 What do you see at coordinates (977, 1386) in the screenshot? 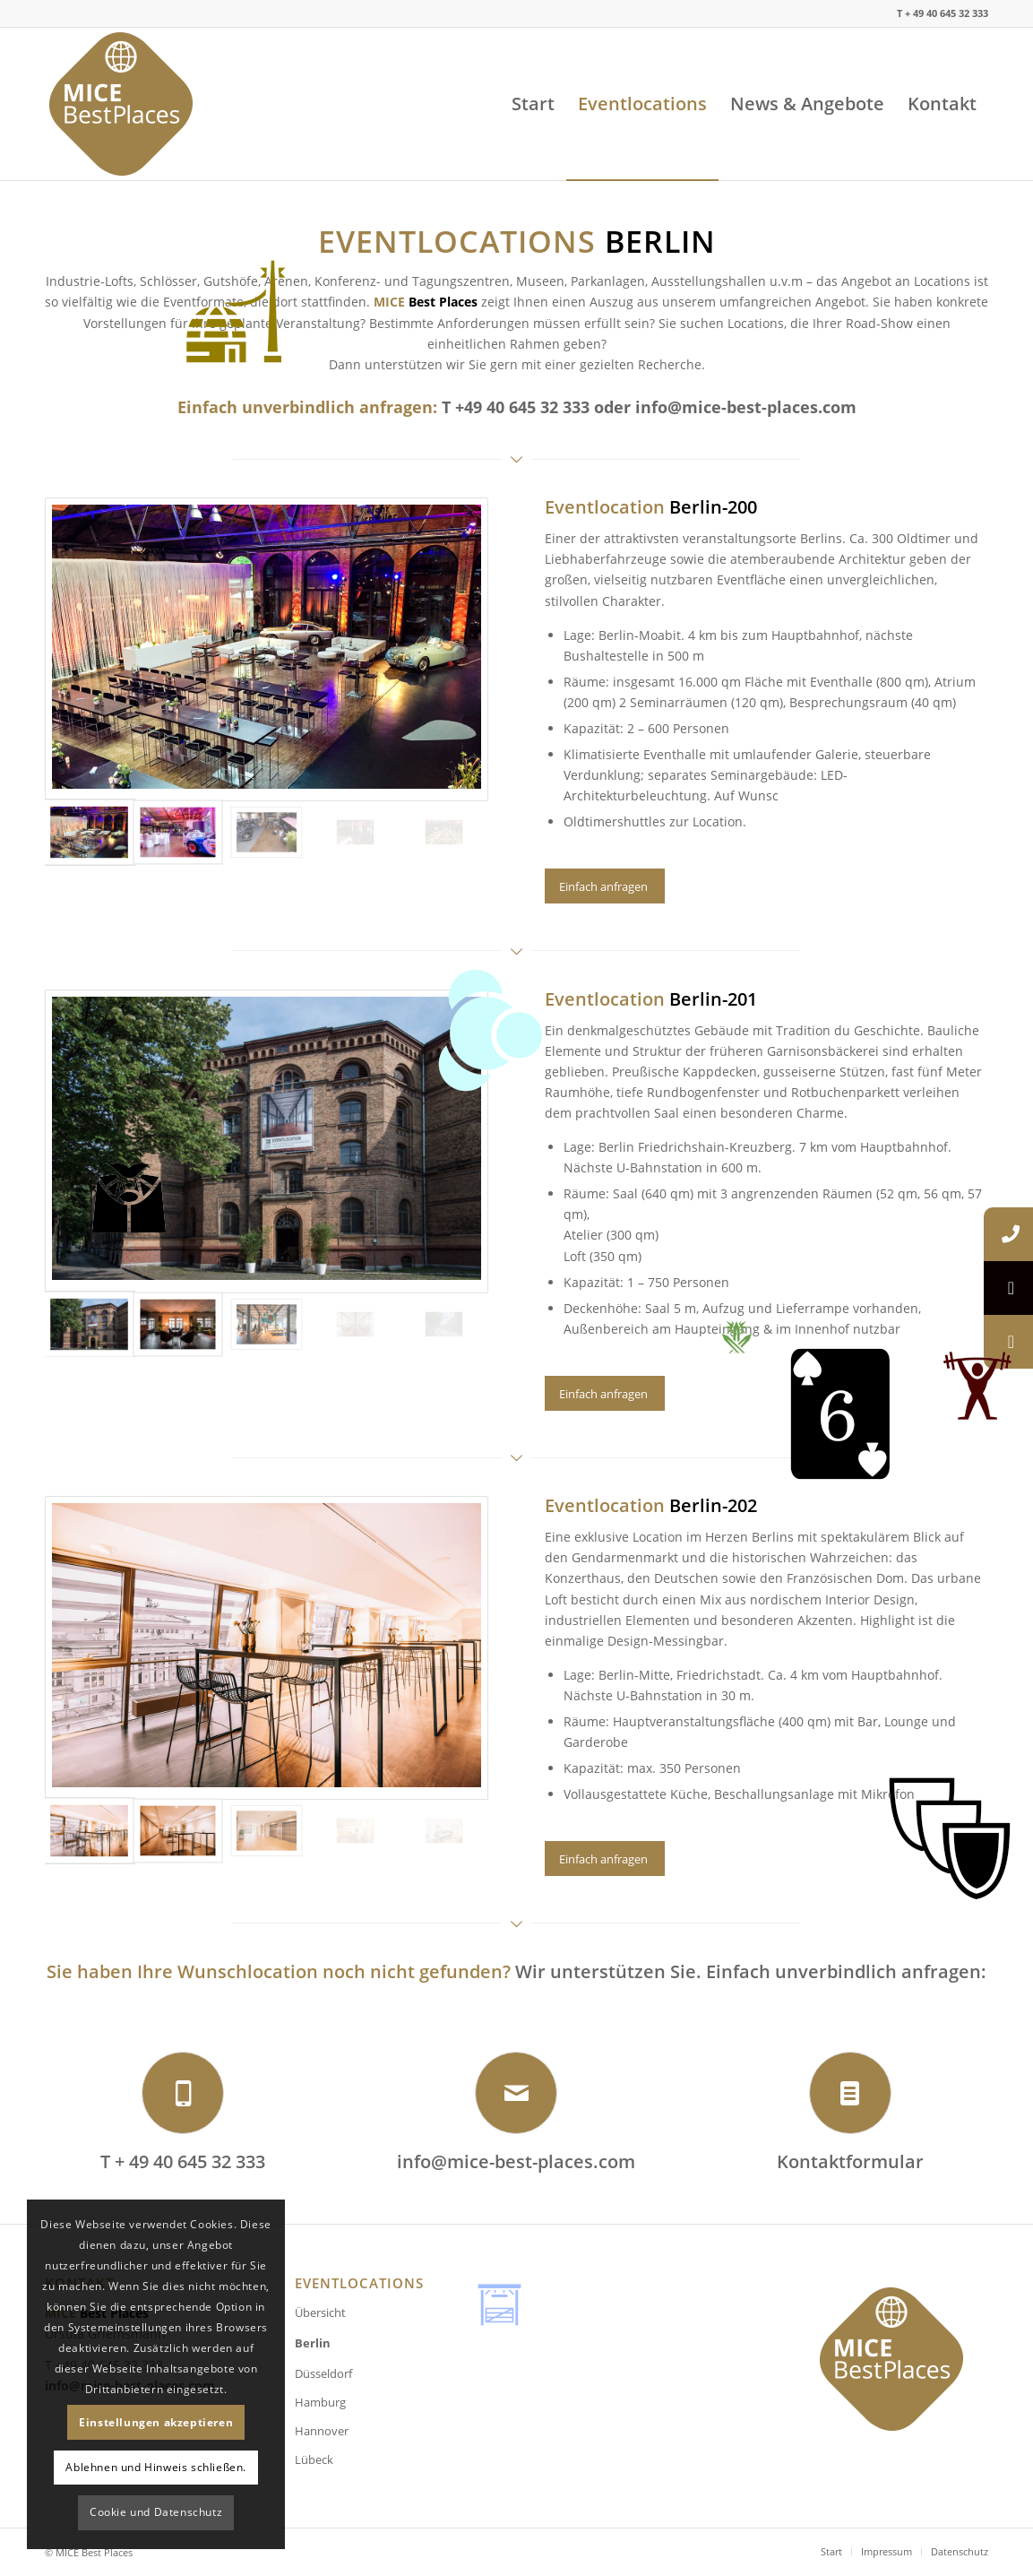
I see `access workout or exercise tracking` at bounding box center [977, 1386].